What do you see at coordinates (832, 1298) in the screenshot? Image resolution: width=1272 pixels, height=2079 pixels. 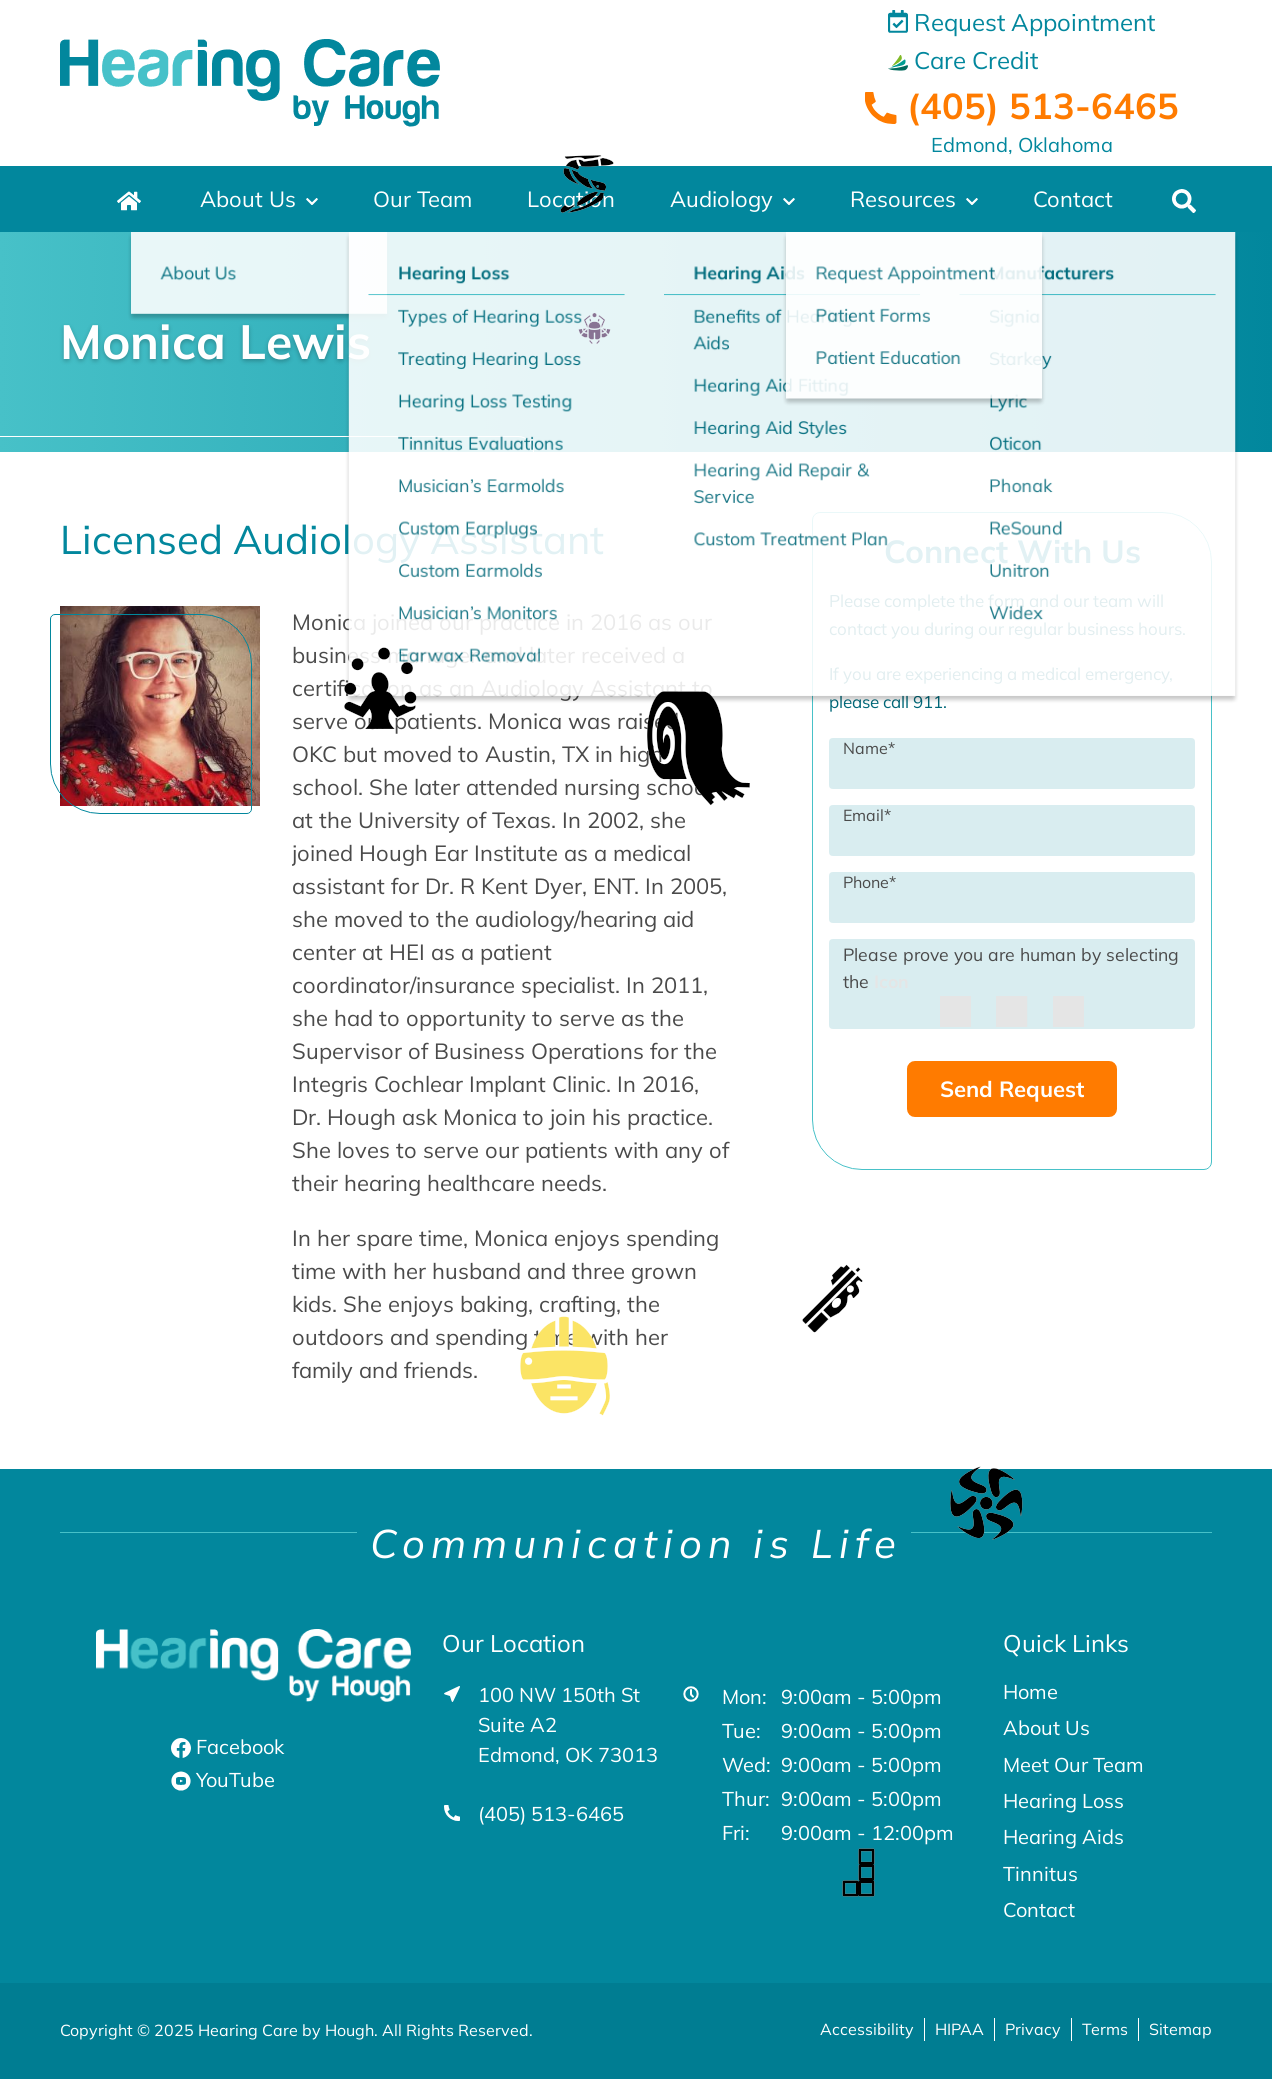 I see `select the P90 submachine gun` at bounding box center [832, 1298].